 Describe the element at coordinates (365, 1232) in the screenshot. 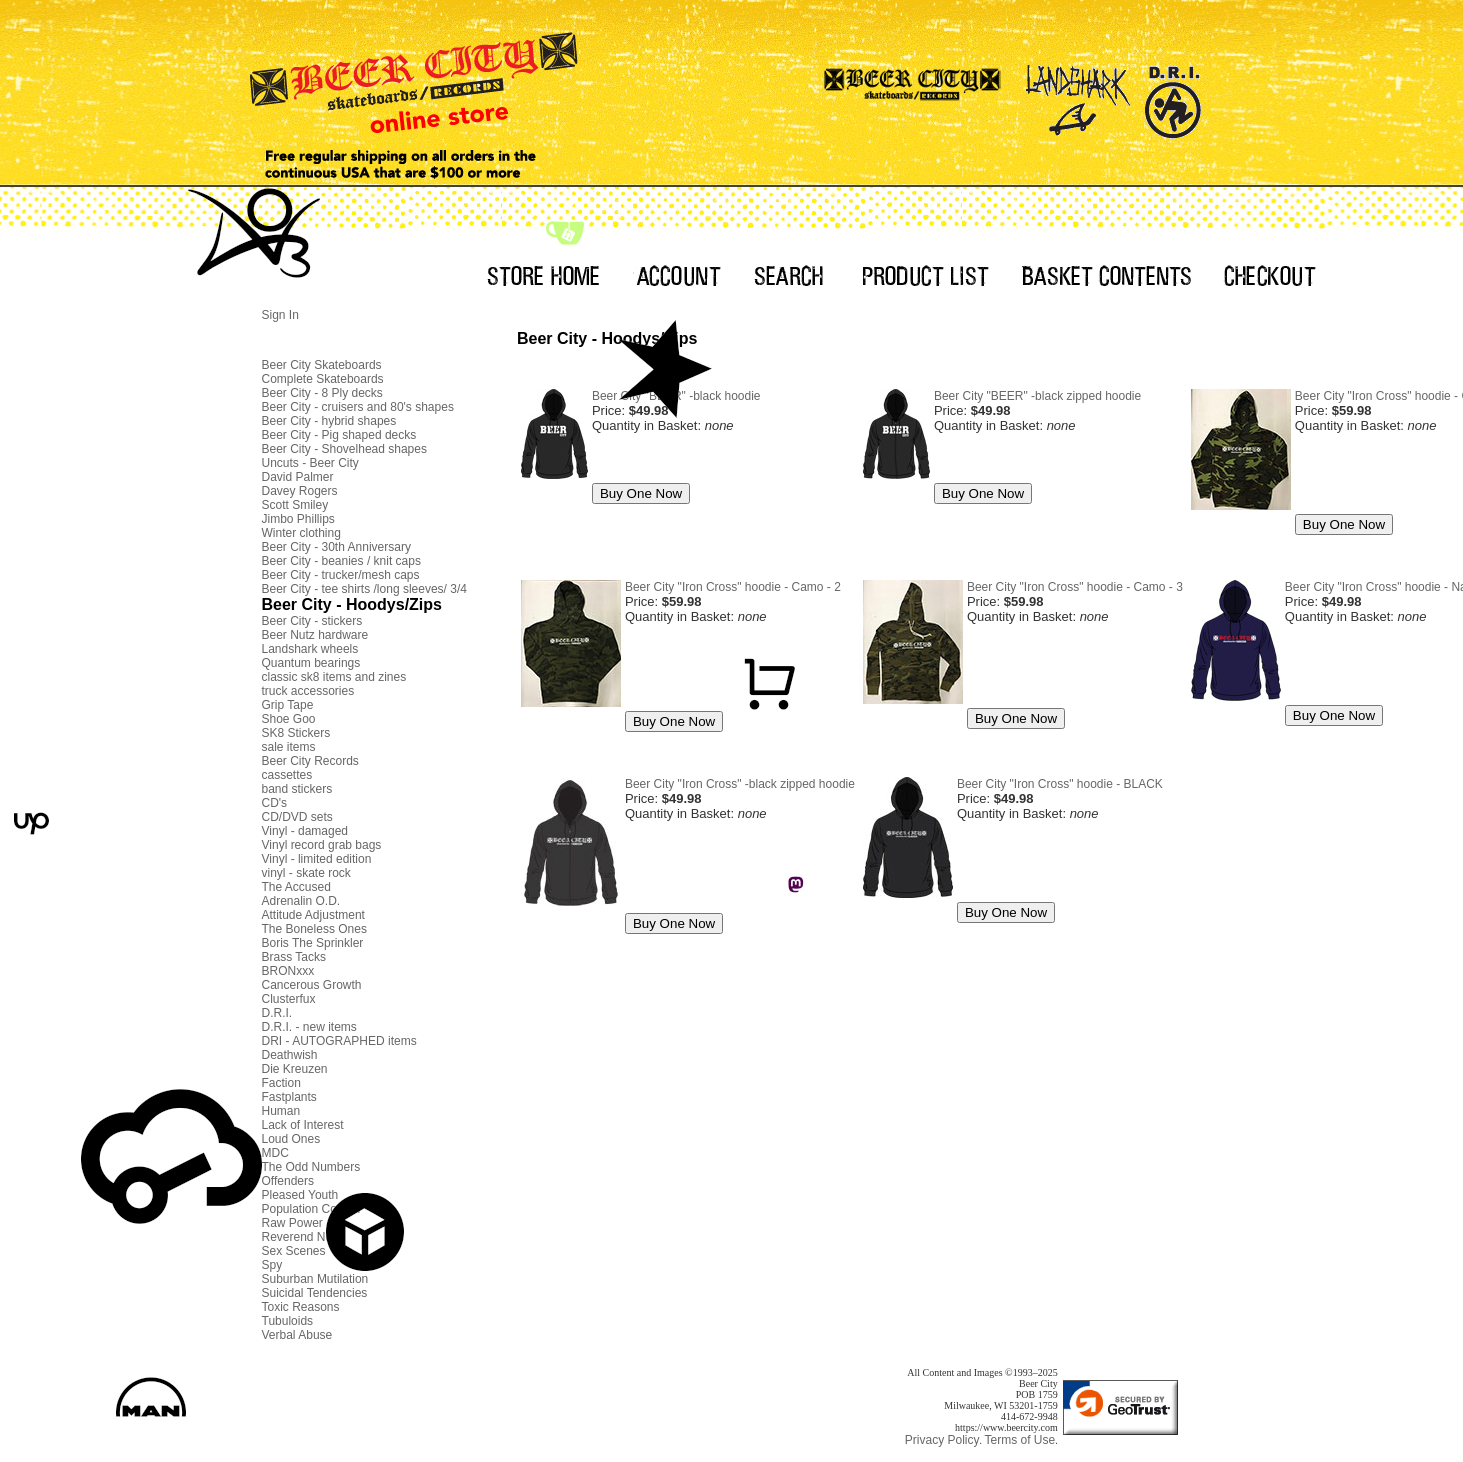

I see `open sketchfab to view 3d models` at that location.